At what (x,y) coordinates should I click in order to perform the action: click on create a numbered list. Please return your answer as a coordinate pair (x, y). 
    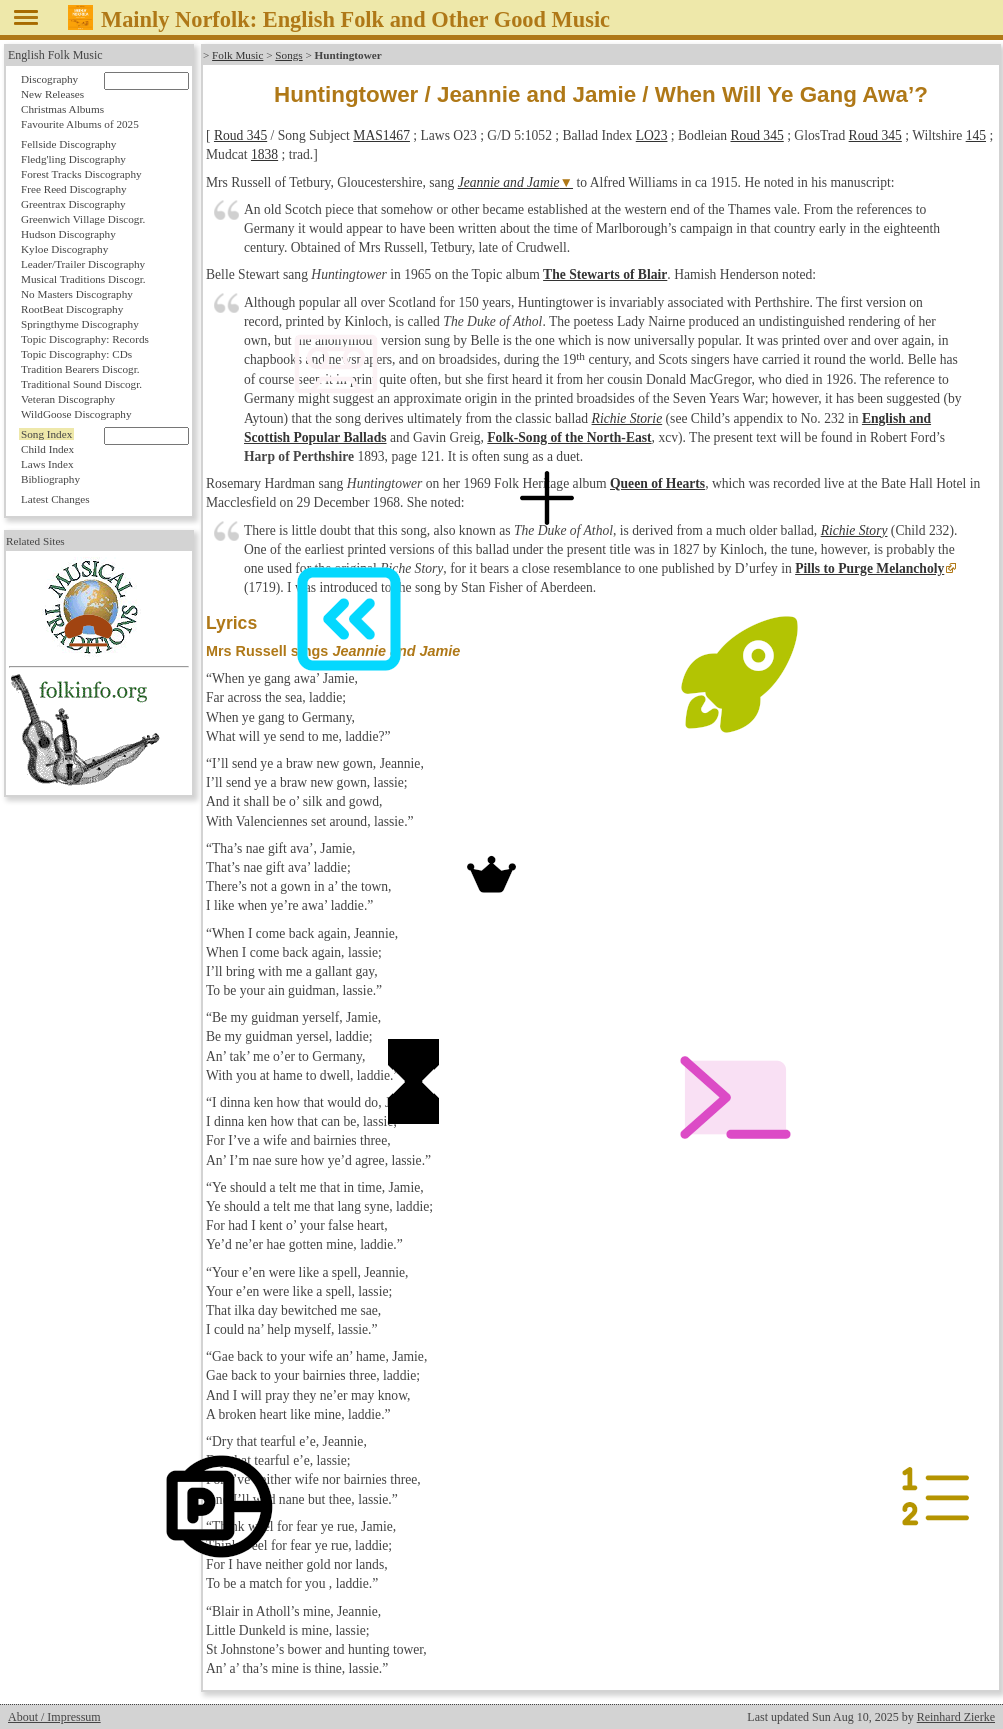
    Looking at the image, I should click on (939, 1497).